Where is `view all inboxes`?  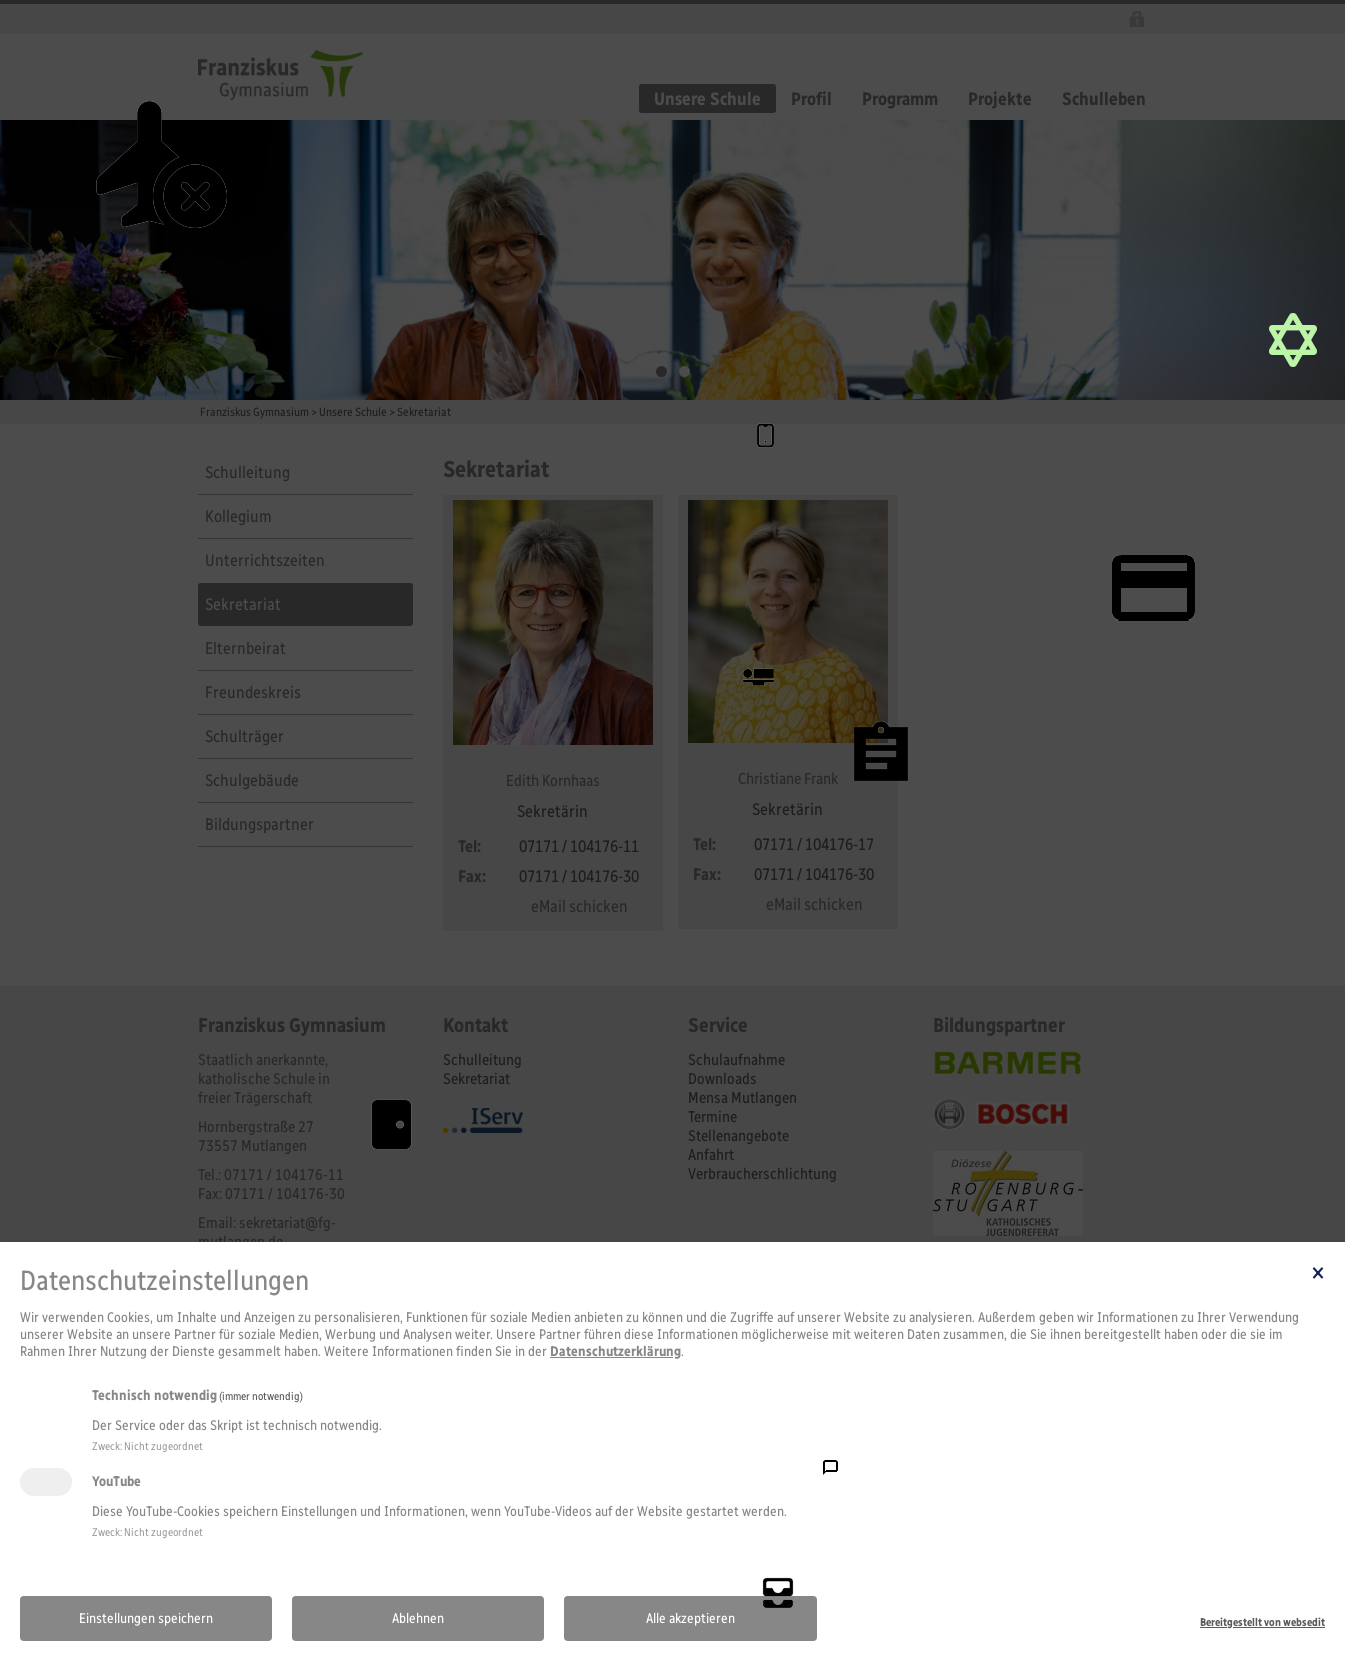 view all inboxes is located at coordinates (778, 1593).